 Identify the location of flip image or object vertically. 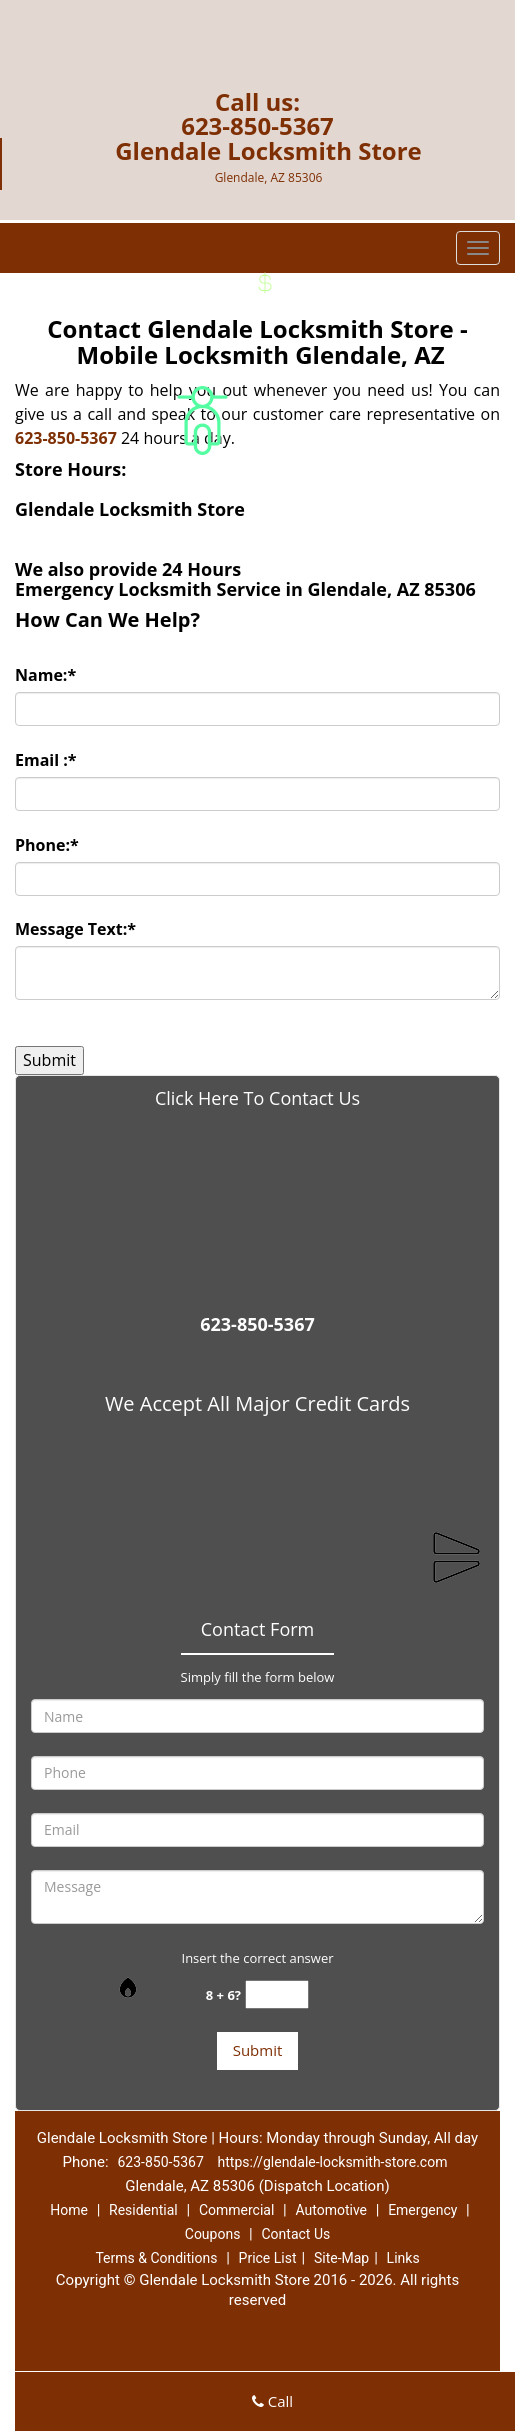
(454, 1557).